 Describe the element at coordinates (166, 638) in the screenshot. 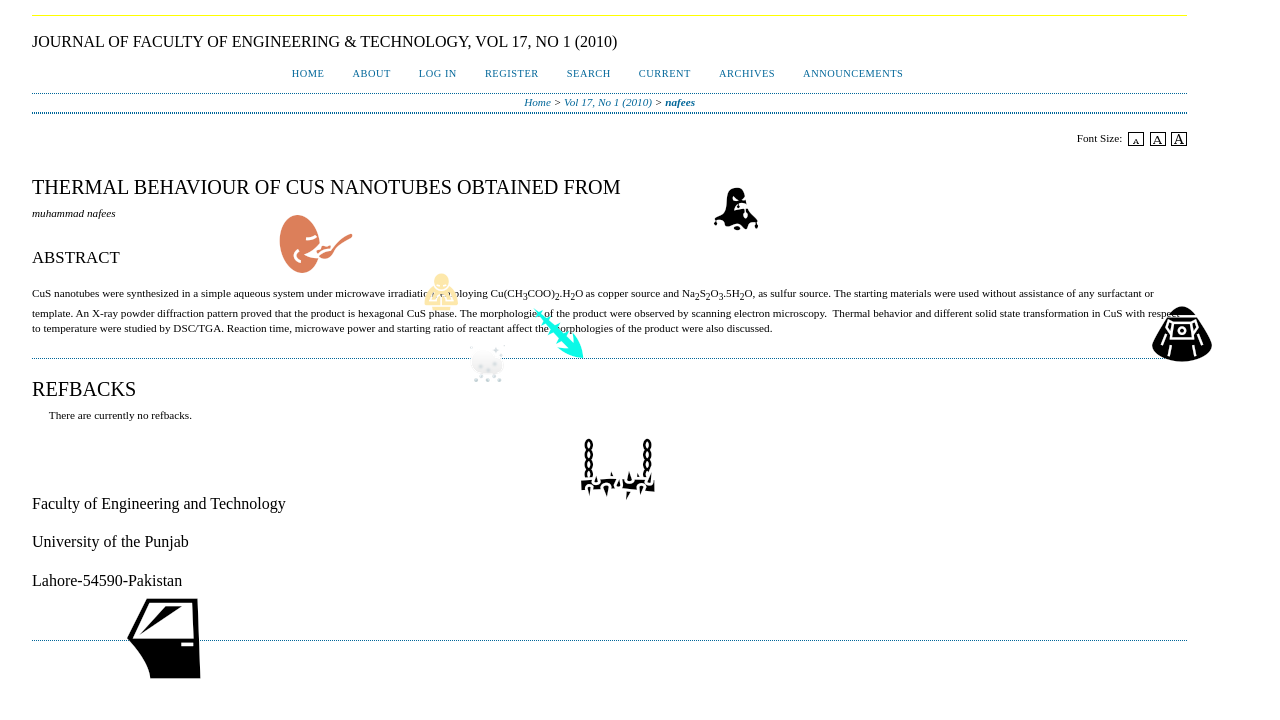

I see `access vehicle door controls` at that location.